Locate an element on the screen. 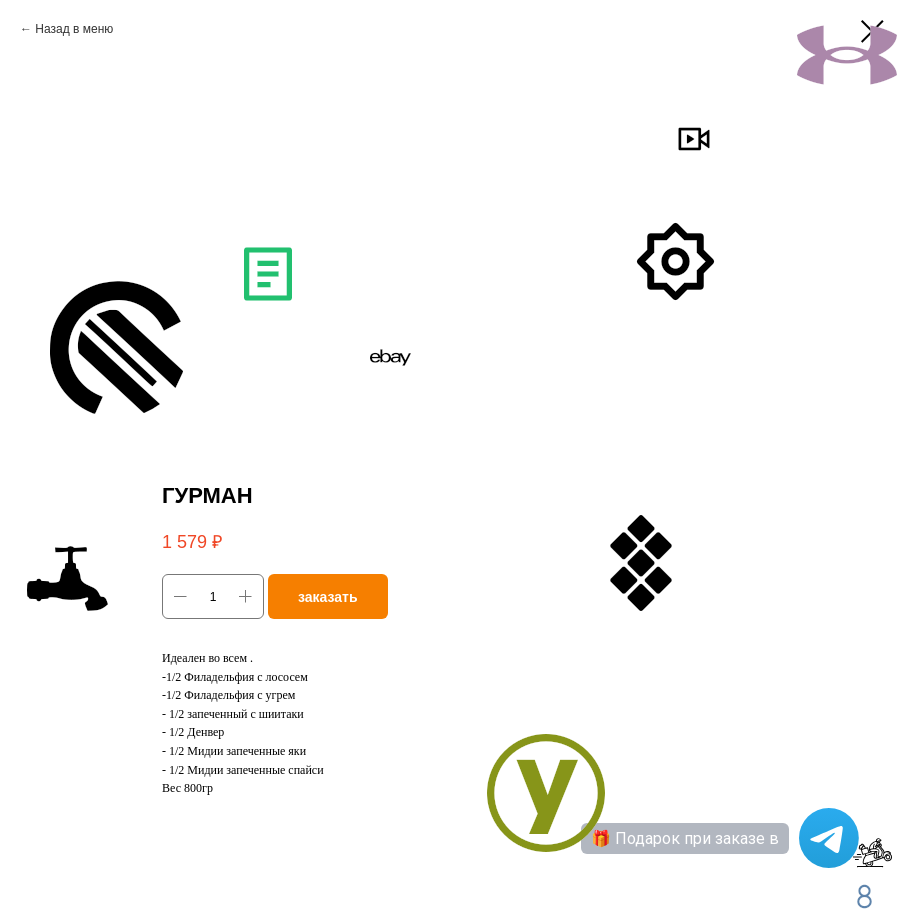  open the ebay app or website is located at coordinates (390, 357).